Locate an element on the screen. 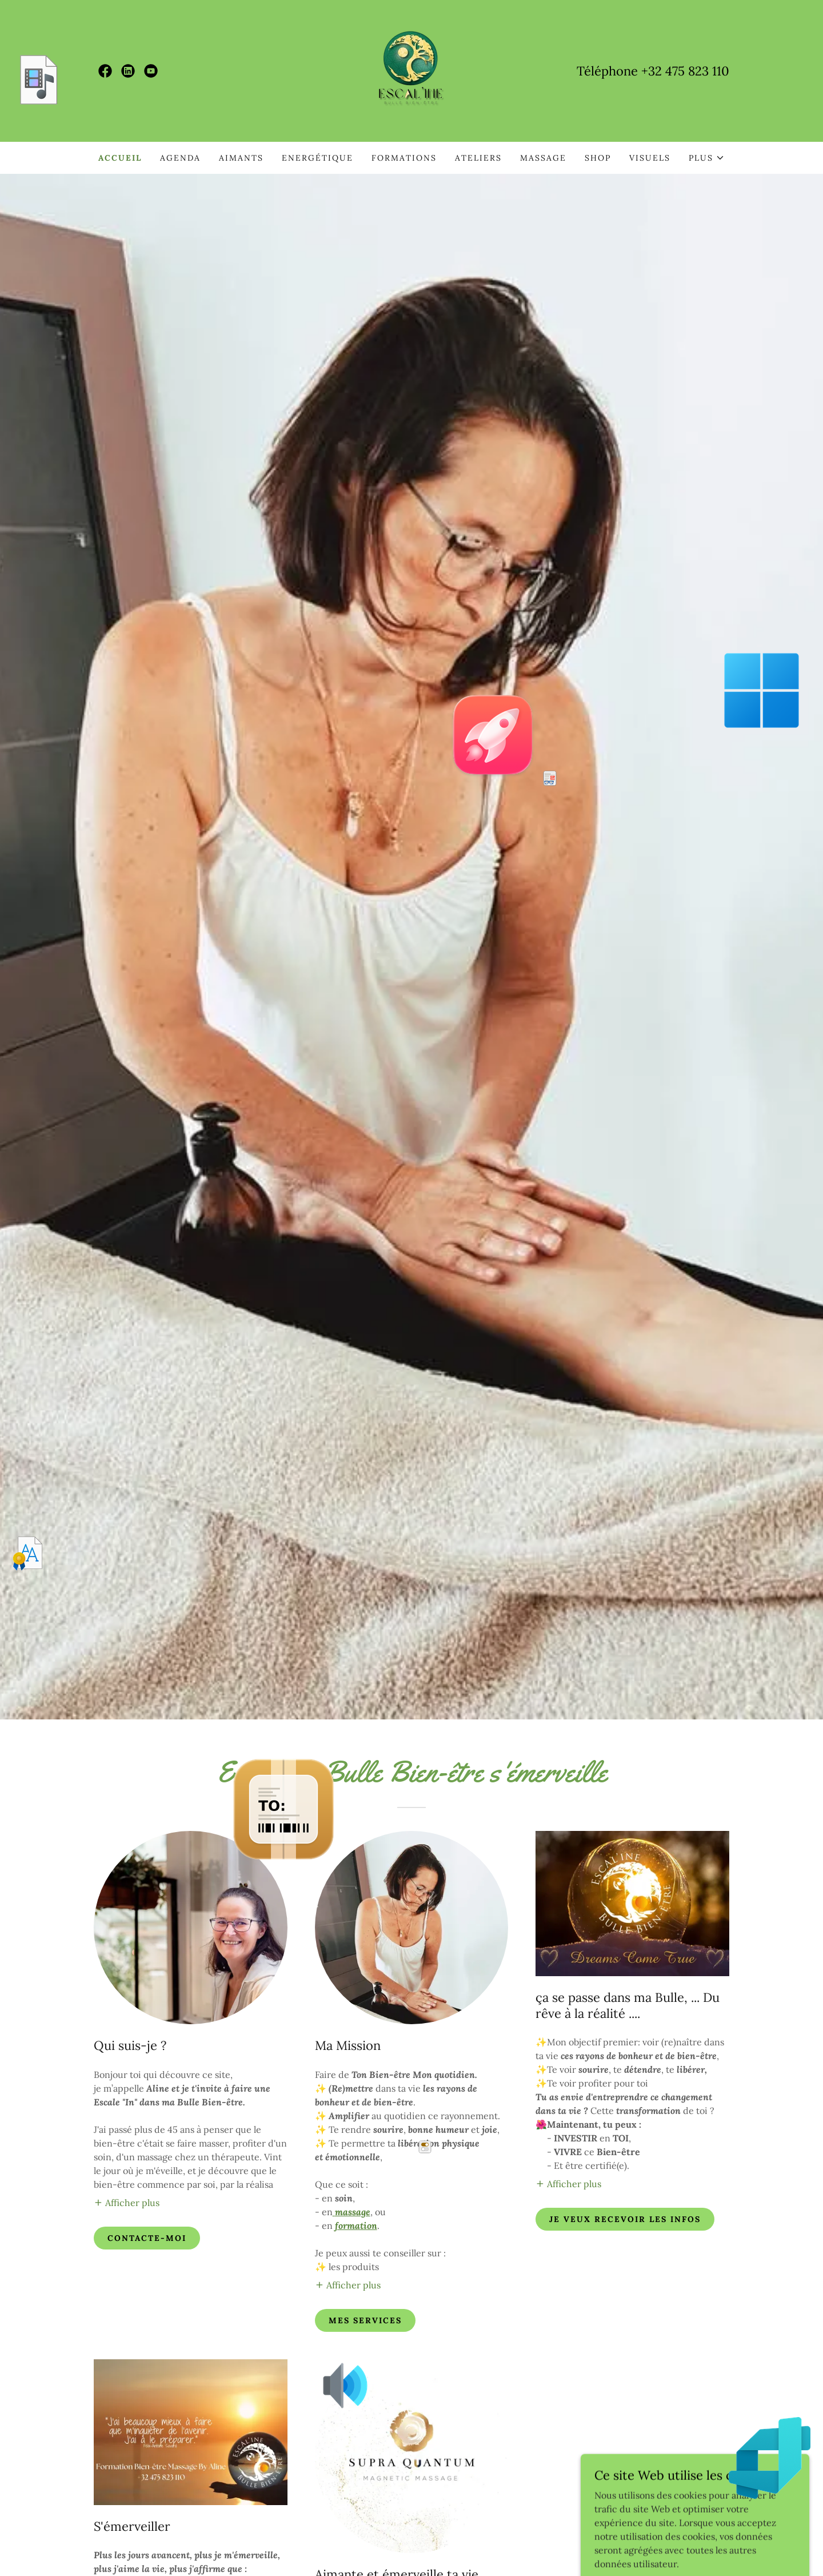 The width and height of the screenshot is (823, 2576). open file roller archive manager is located at coordinates (283, 1809).